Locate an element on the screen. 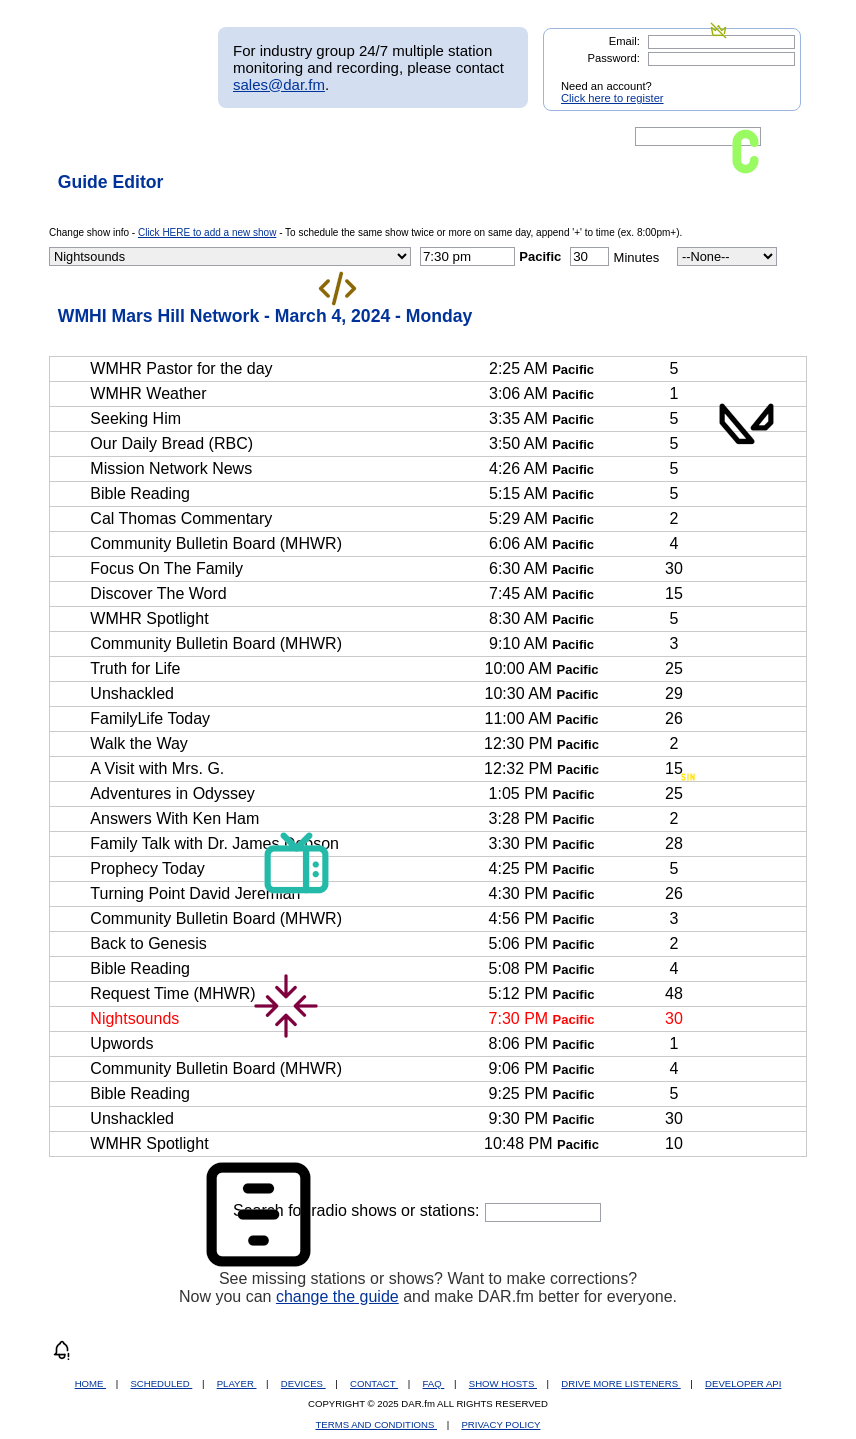 Image resolution: width=856 pixels, height=1439 pixels. access sine function in calculator is located at coordinates (688, 777).